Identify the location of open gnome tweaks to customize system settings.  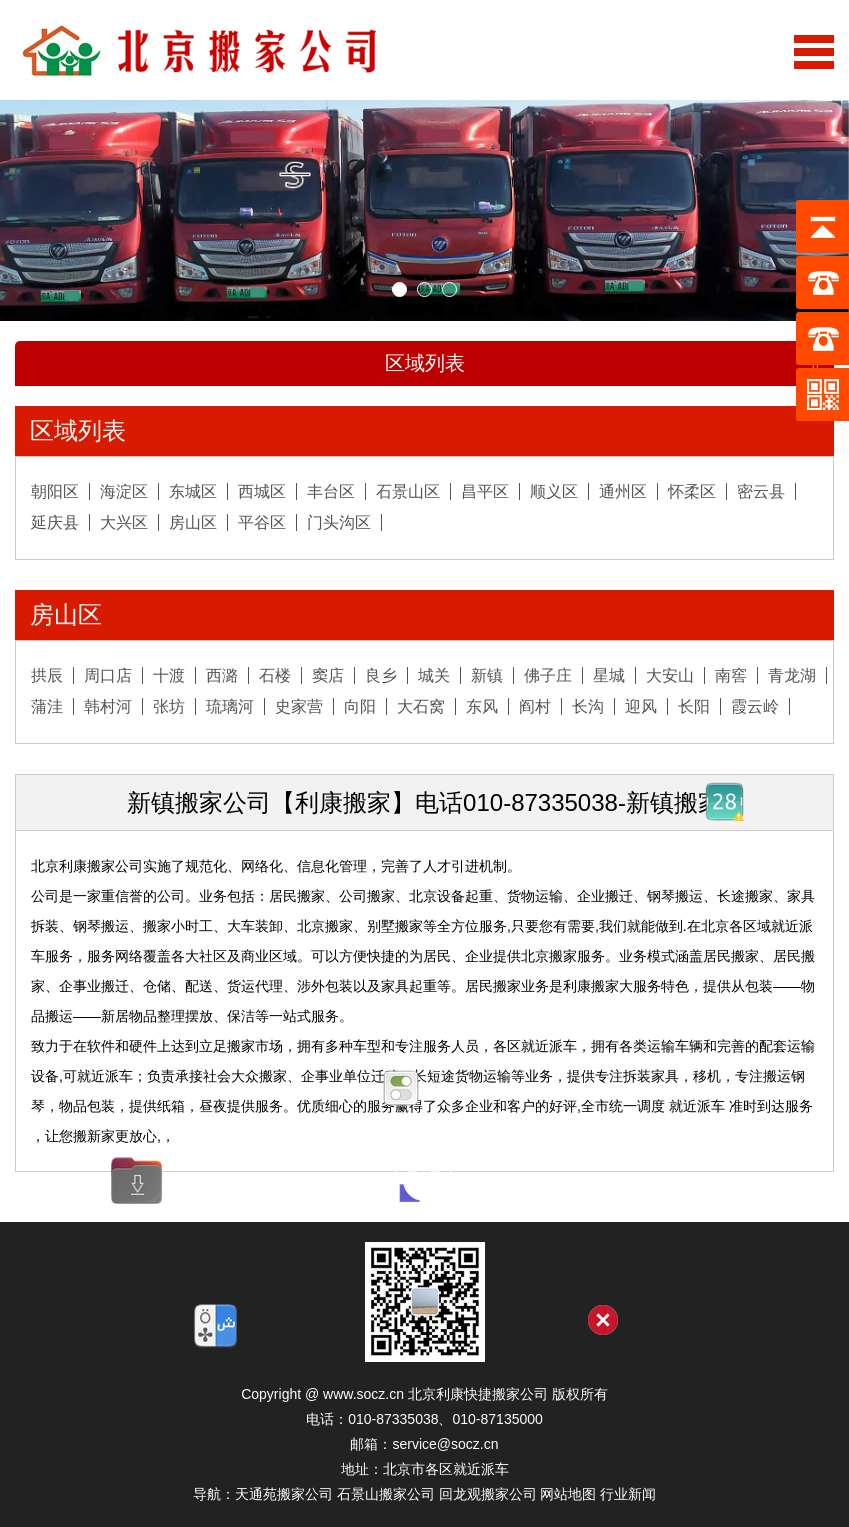
(401, 1088).